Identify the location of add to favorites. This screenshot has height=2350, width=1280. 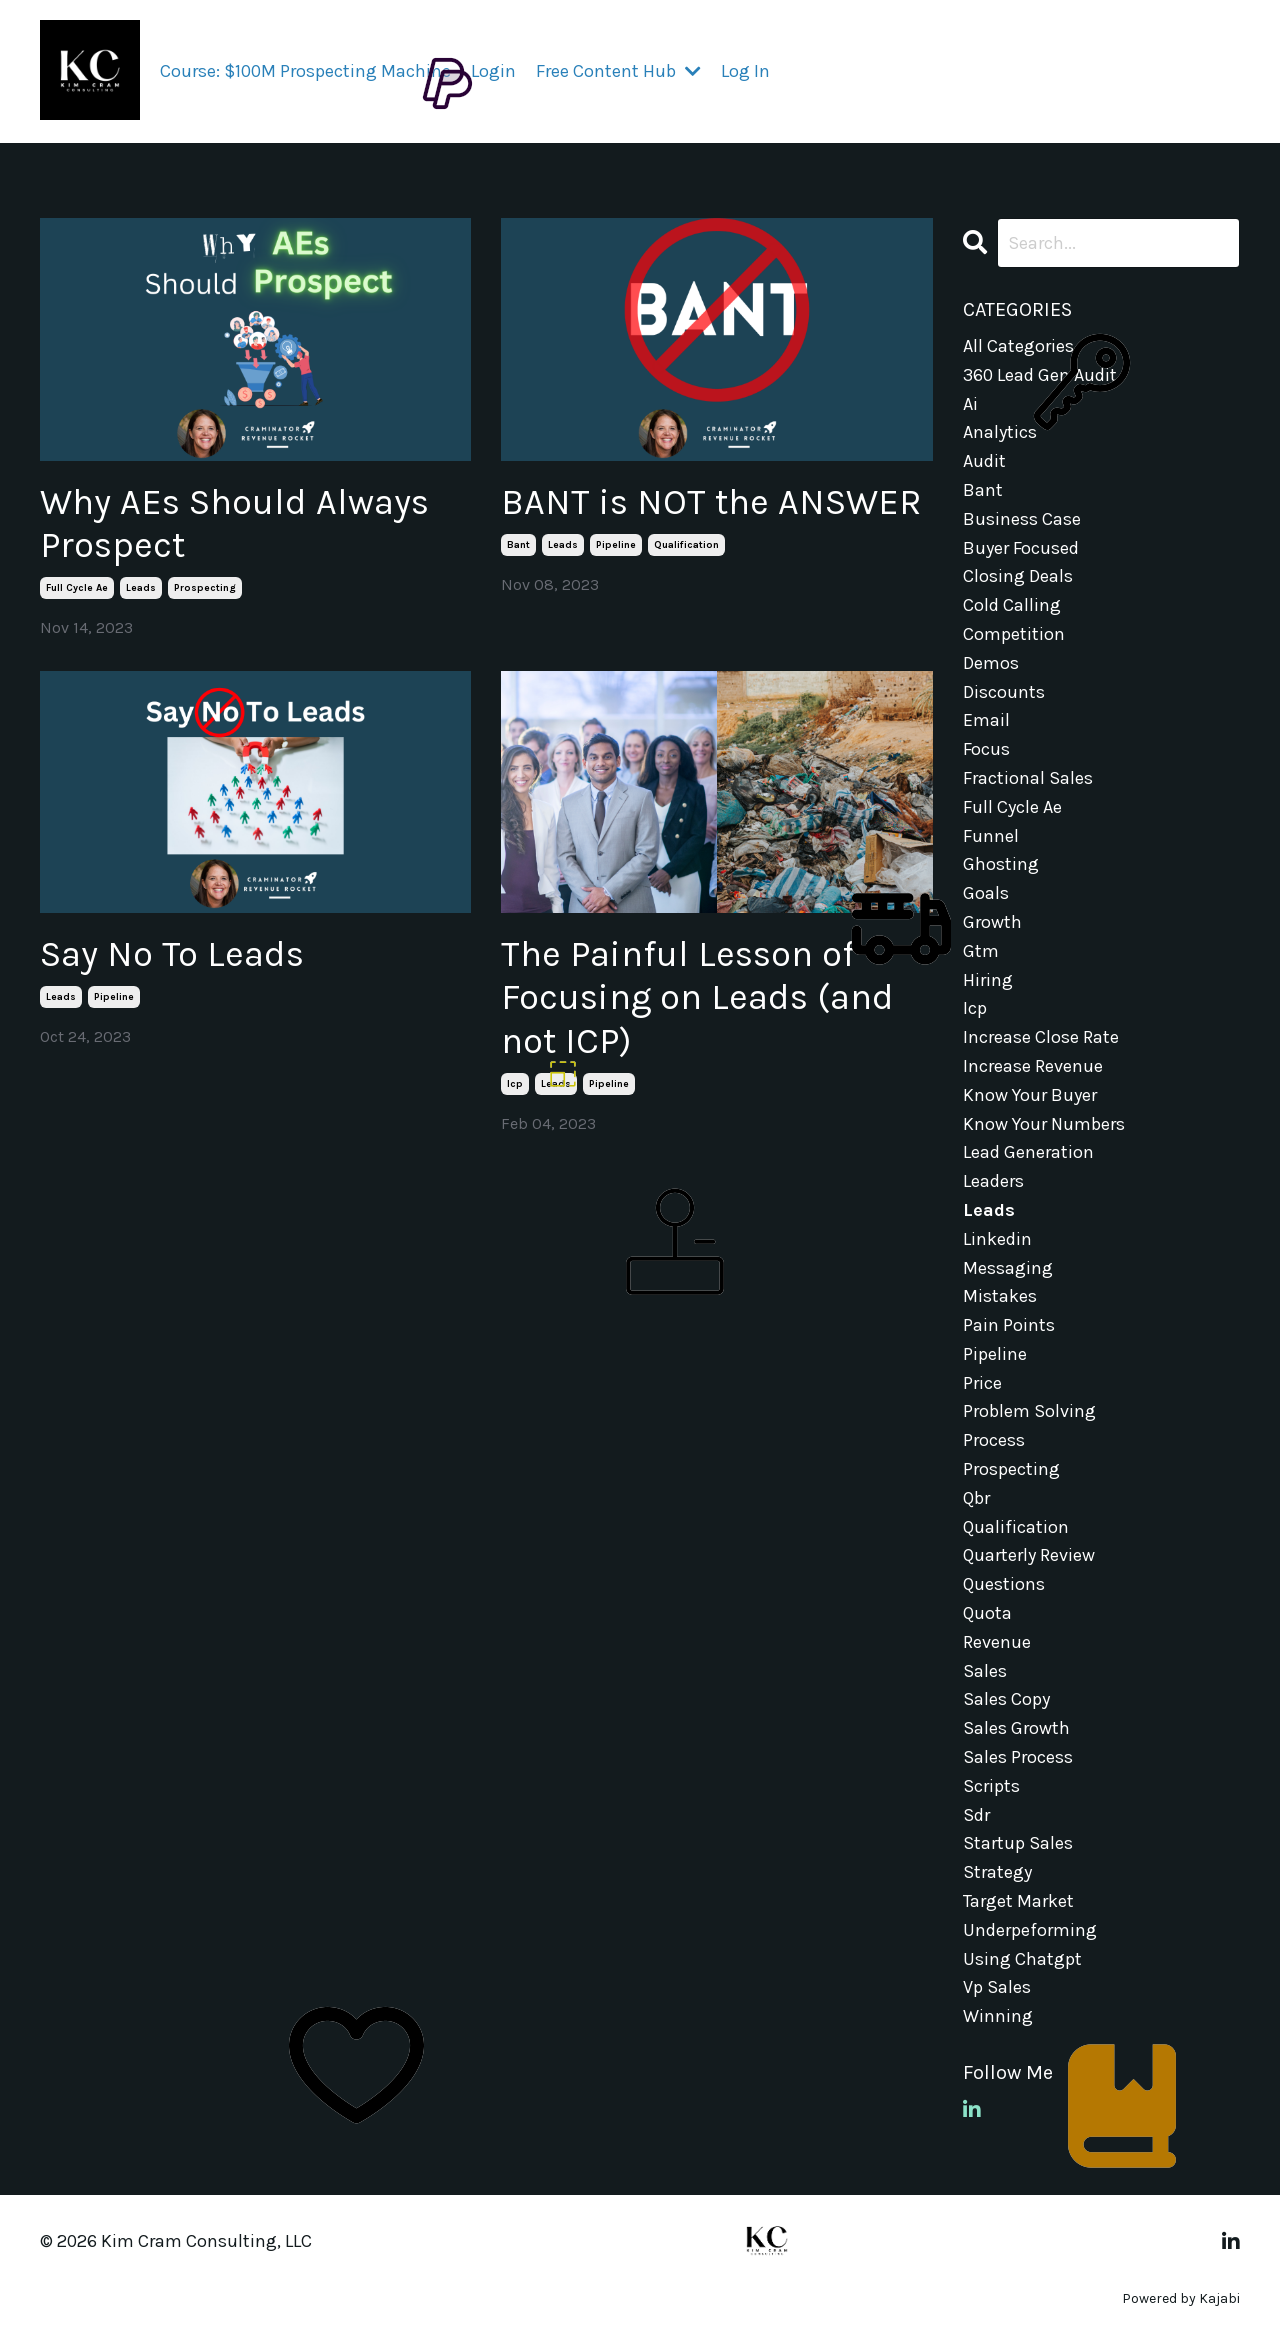
(356, 2060).